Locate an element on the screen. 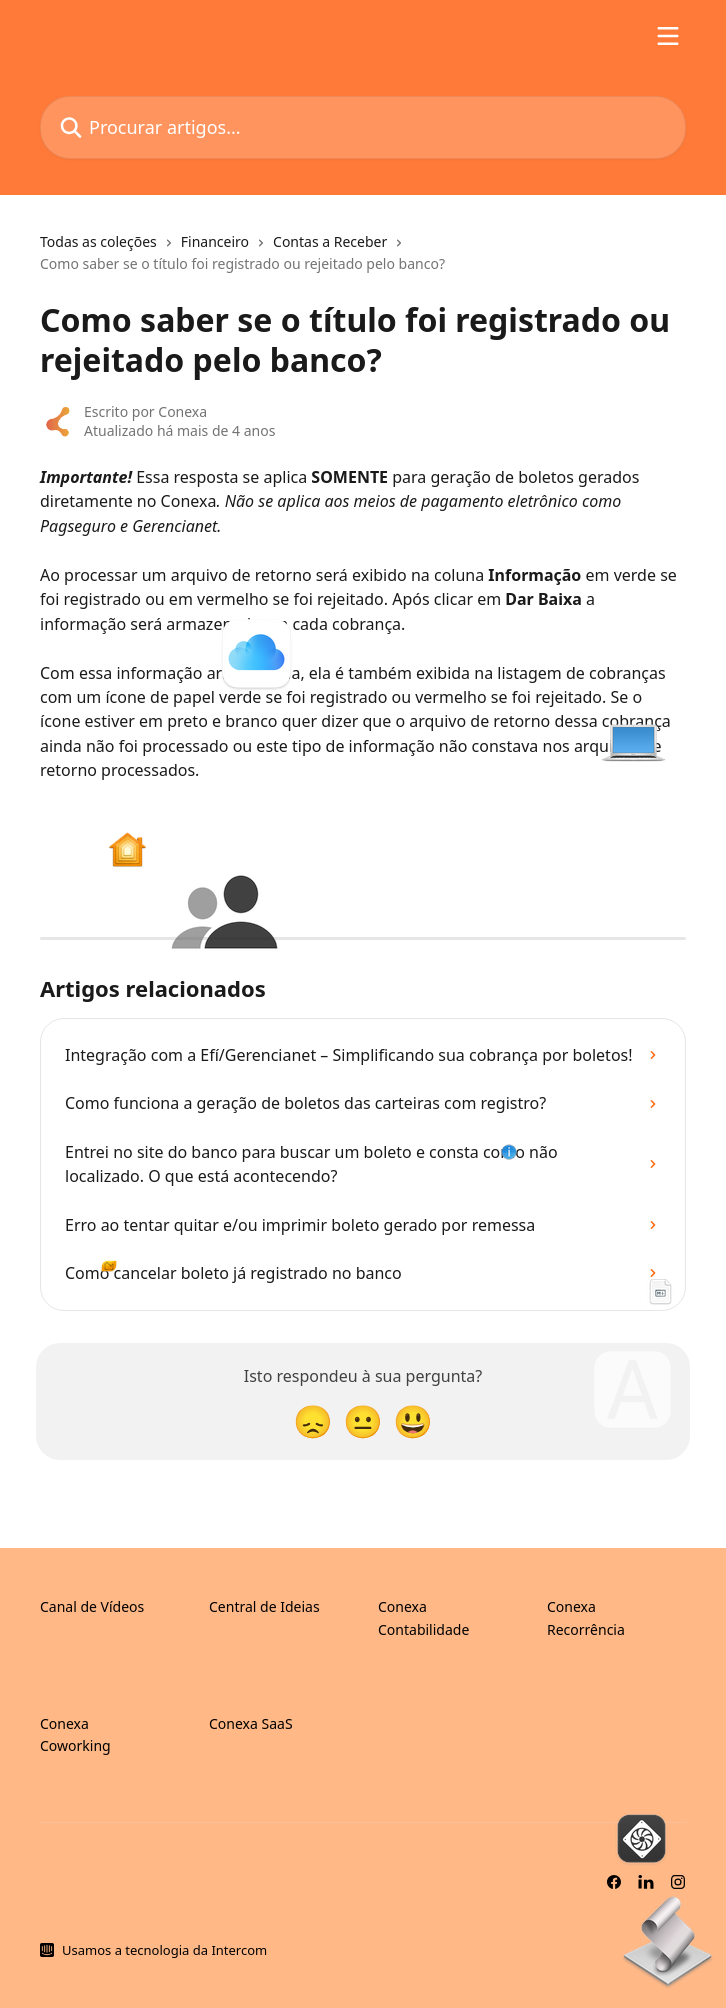 This screenshot has width=726, height=2008. indicates this macbook air in system settings is located at coordinates (633, 739).